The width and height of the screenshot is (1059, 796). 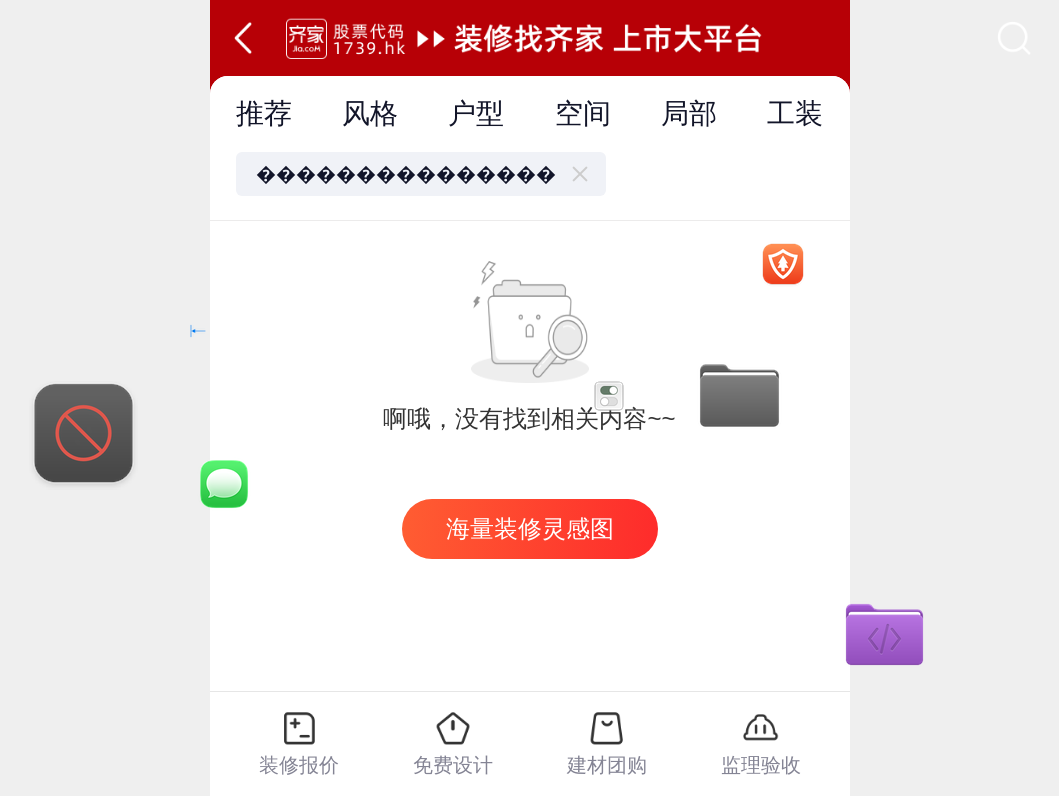 I want to click on indicates image failed to load, so click(x=83, y=433).